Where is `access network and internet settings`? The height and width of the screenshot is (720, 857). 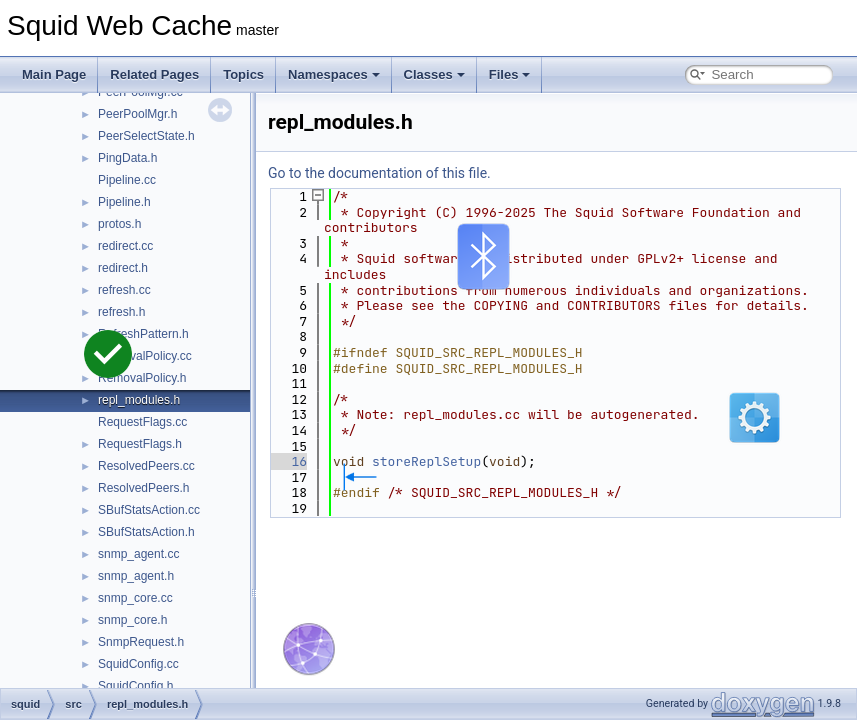 access network and internet settings is located at coordinates (309, 649).